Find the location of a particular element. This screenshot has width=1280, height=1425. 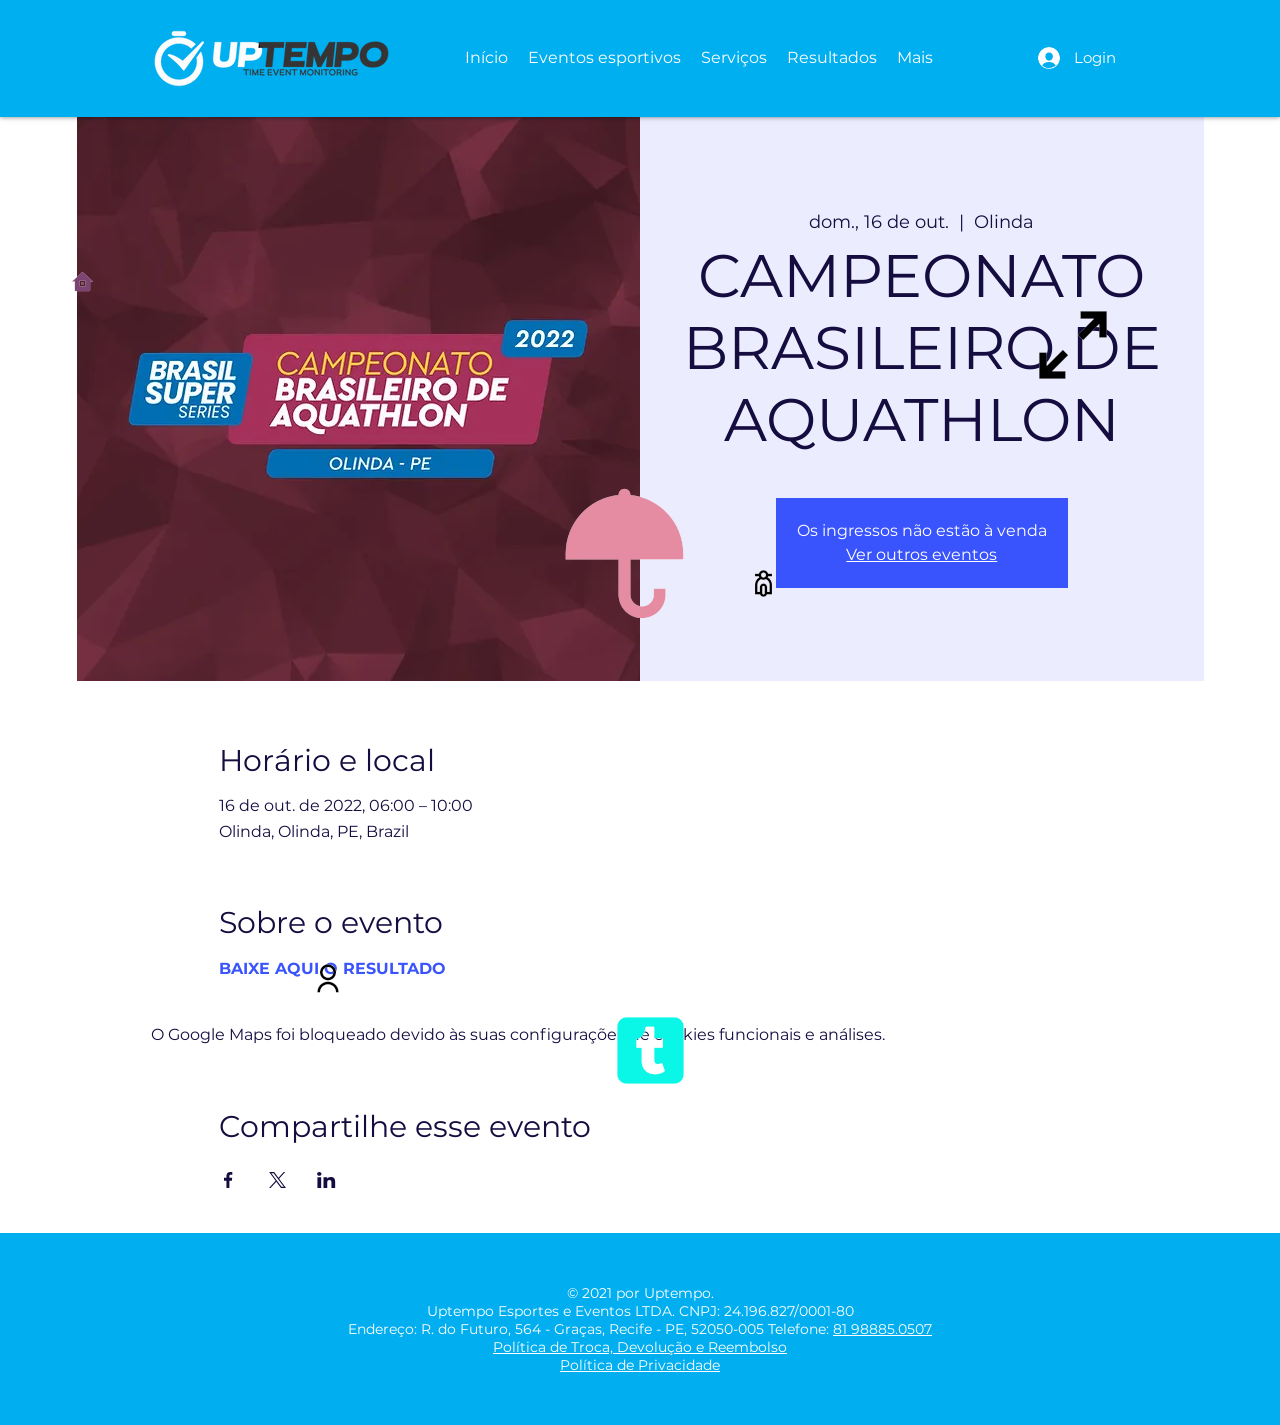

view your profile is located at coordinates (328, 979).